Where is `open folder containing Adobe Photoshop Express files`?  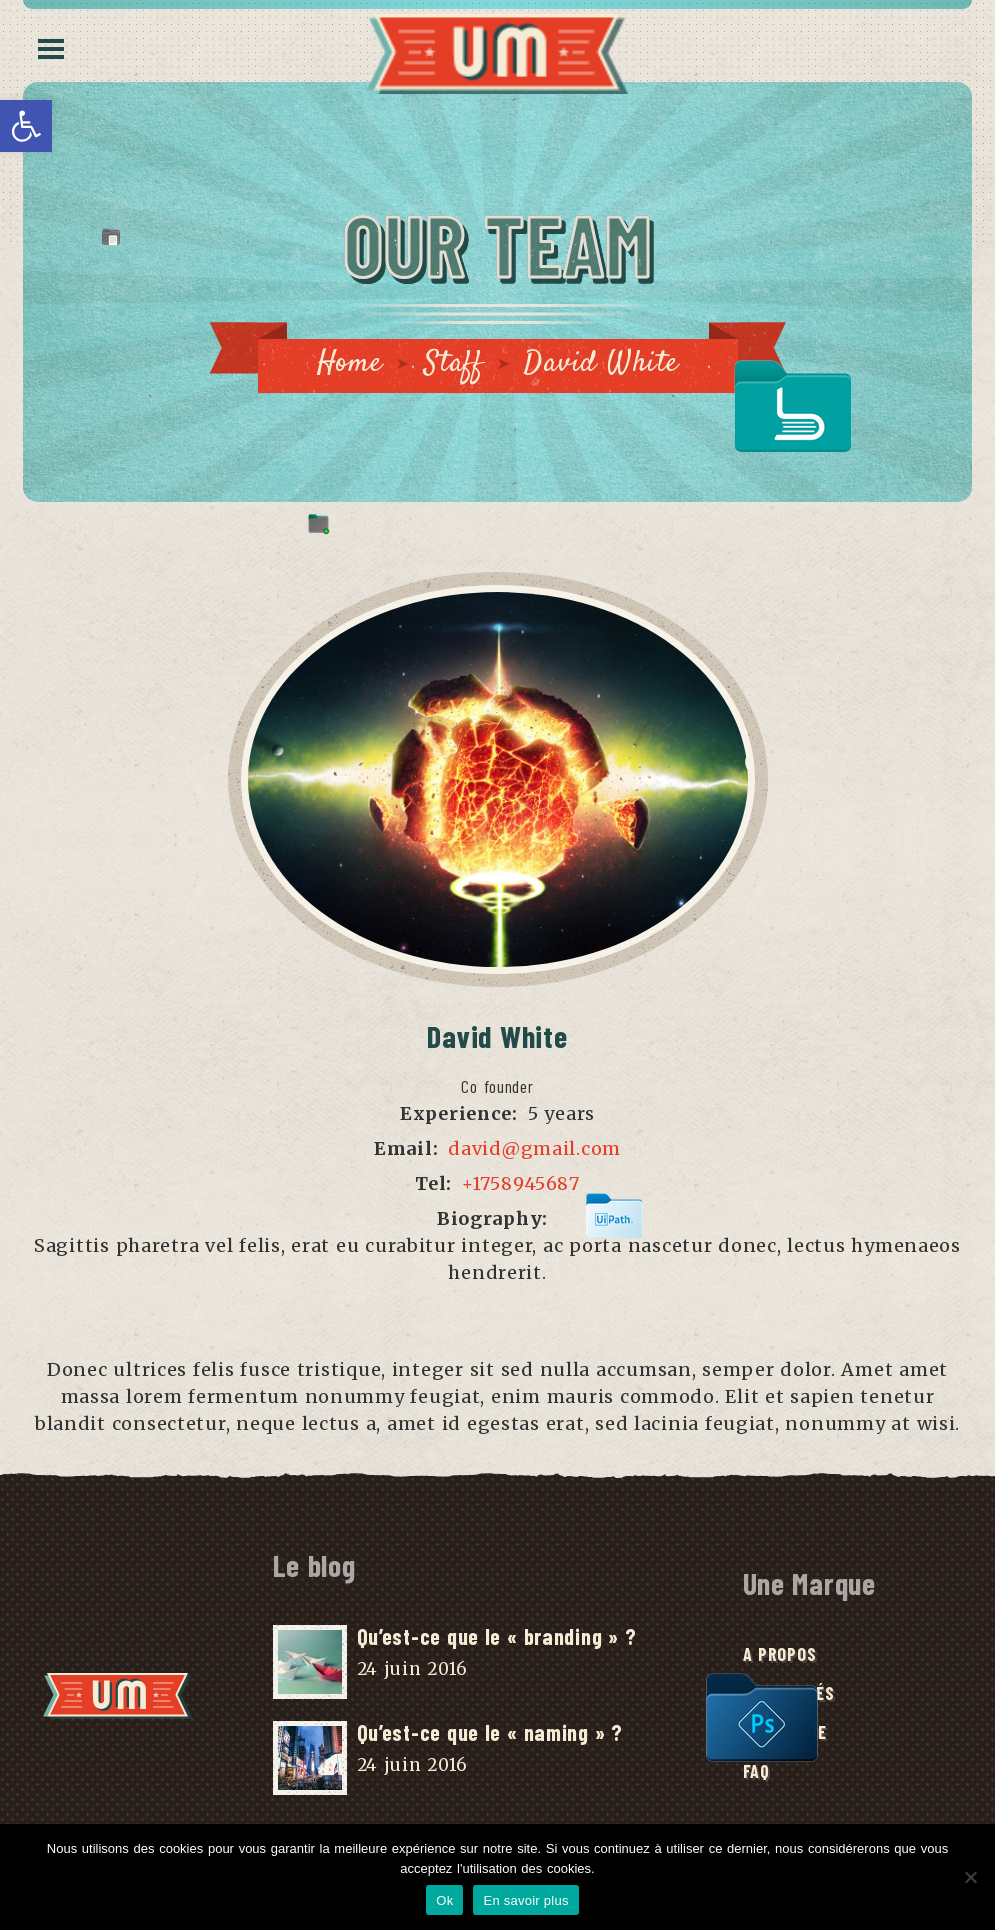
open folder containing Adobe Photoshop Express files is located at coordinates (761, 1720).